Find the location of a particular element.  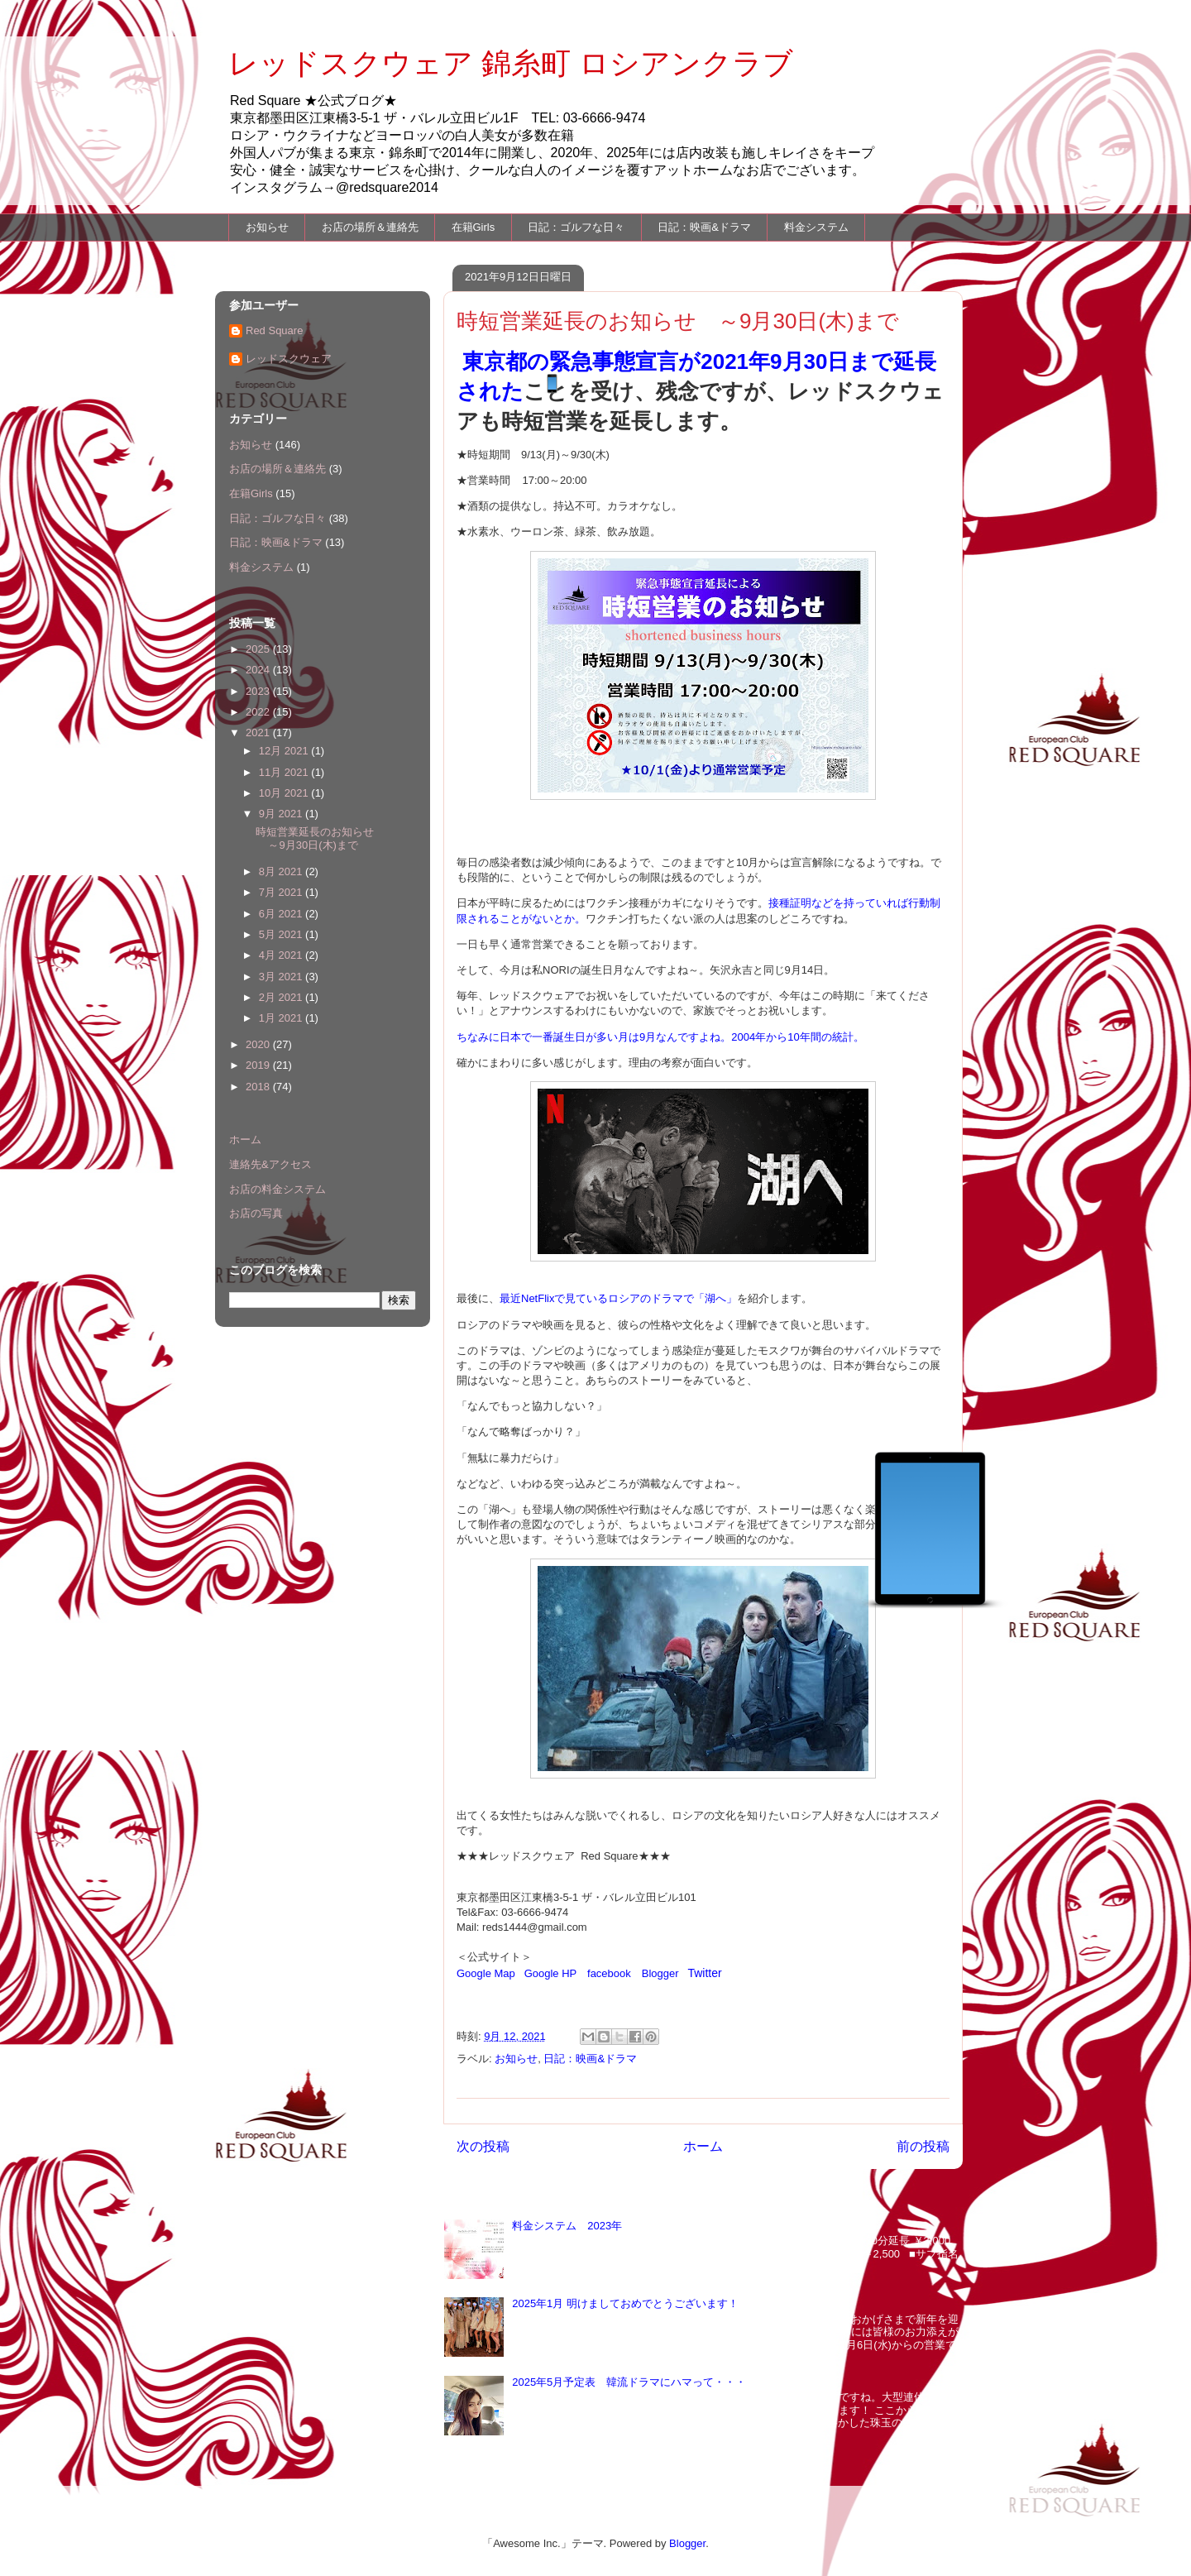

indicates a connected iPhone device is located at coordinates (552, 383).